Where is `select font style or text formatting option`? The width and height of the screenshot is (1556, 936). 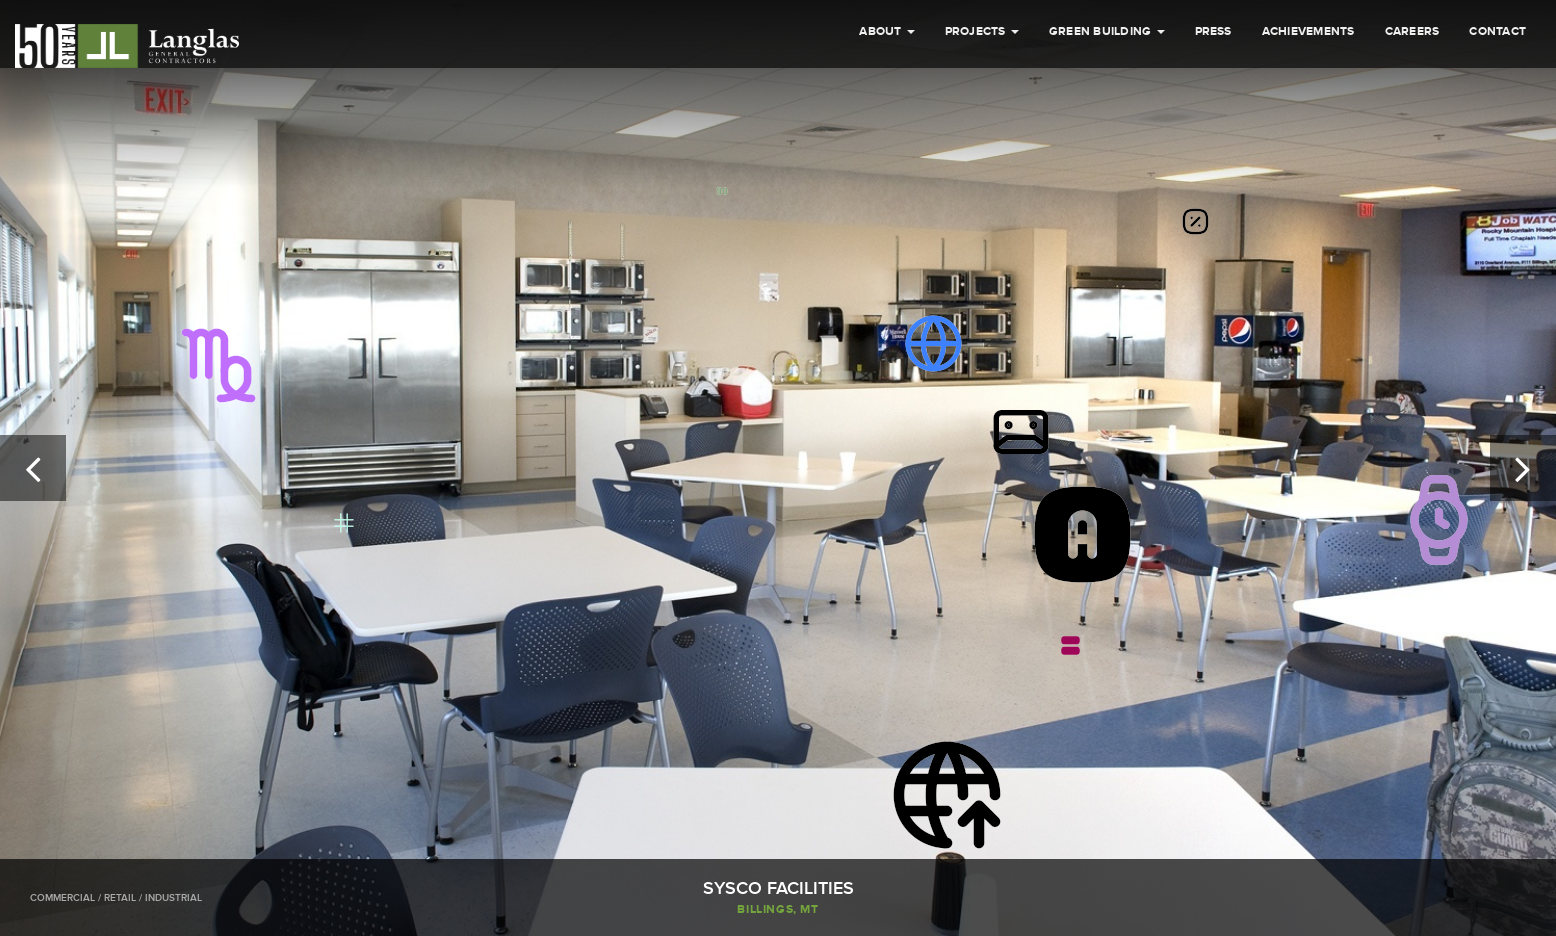
select font style or text formatting option is located at coordinates (1082, 534).